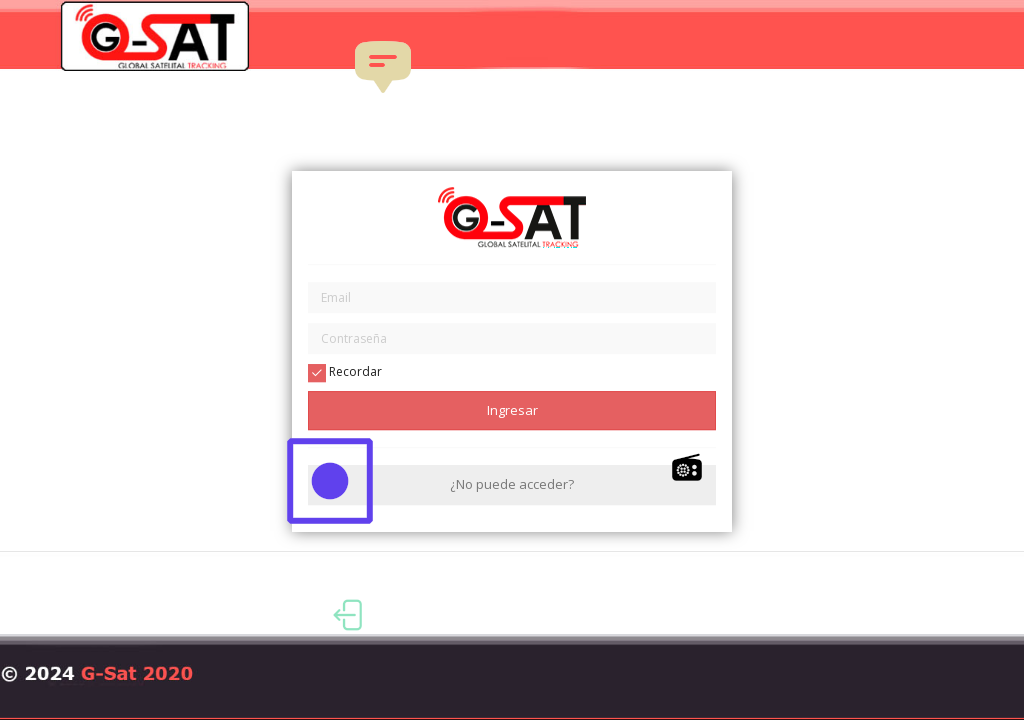 This screenshot has height=720, width=1024. I want to click on log out of your account, so click(350, 615).